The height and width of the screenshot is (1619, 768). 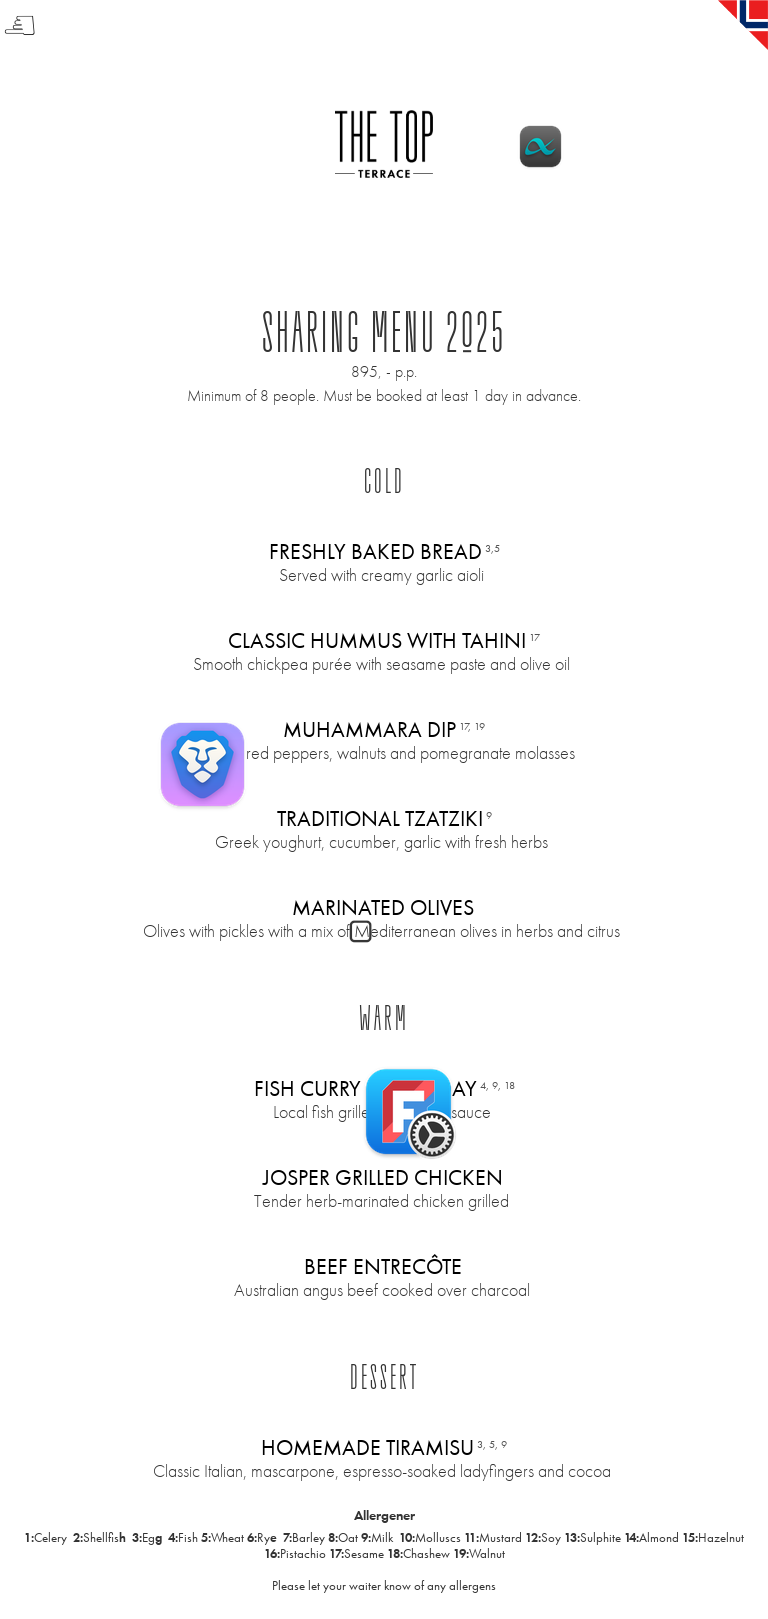 I want to click on open FreeCAD Link application, so click(x=408, y=1111).